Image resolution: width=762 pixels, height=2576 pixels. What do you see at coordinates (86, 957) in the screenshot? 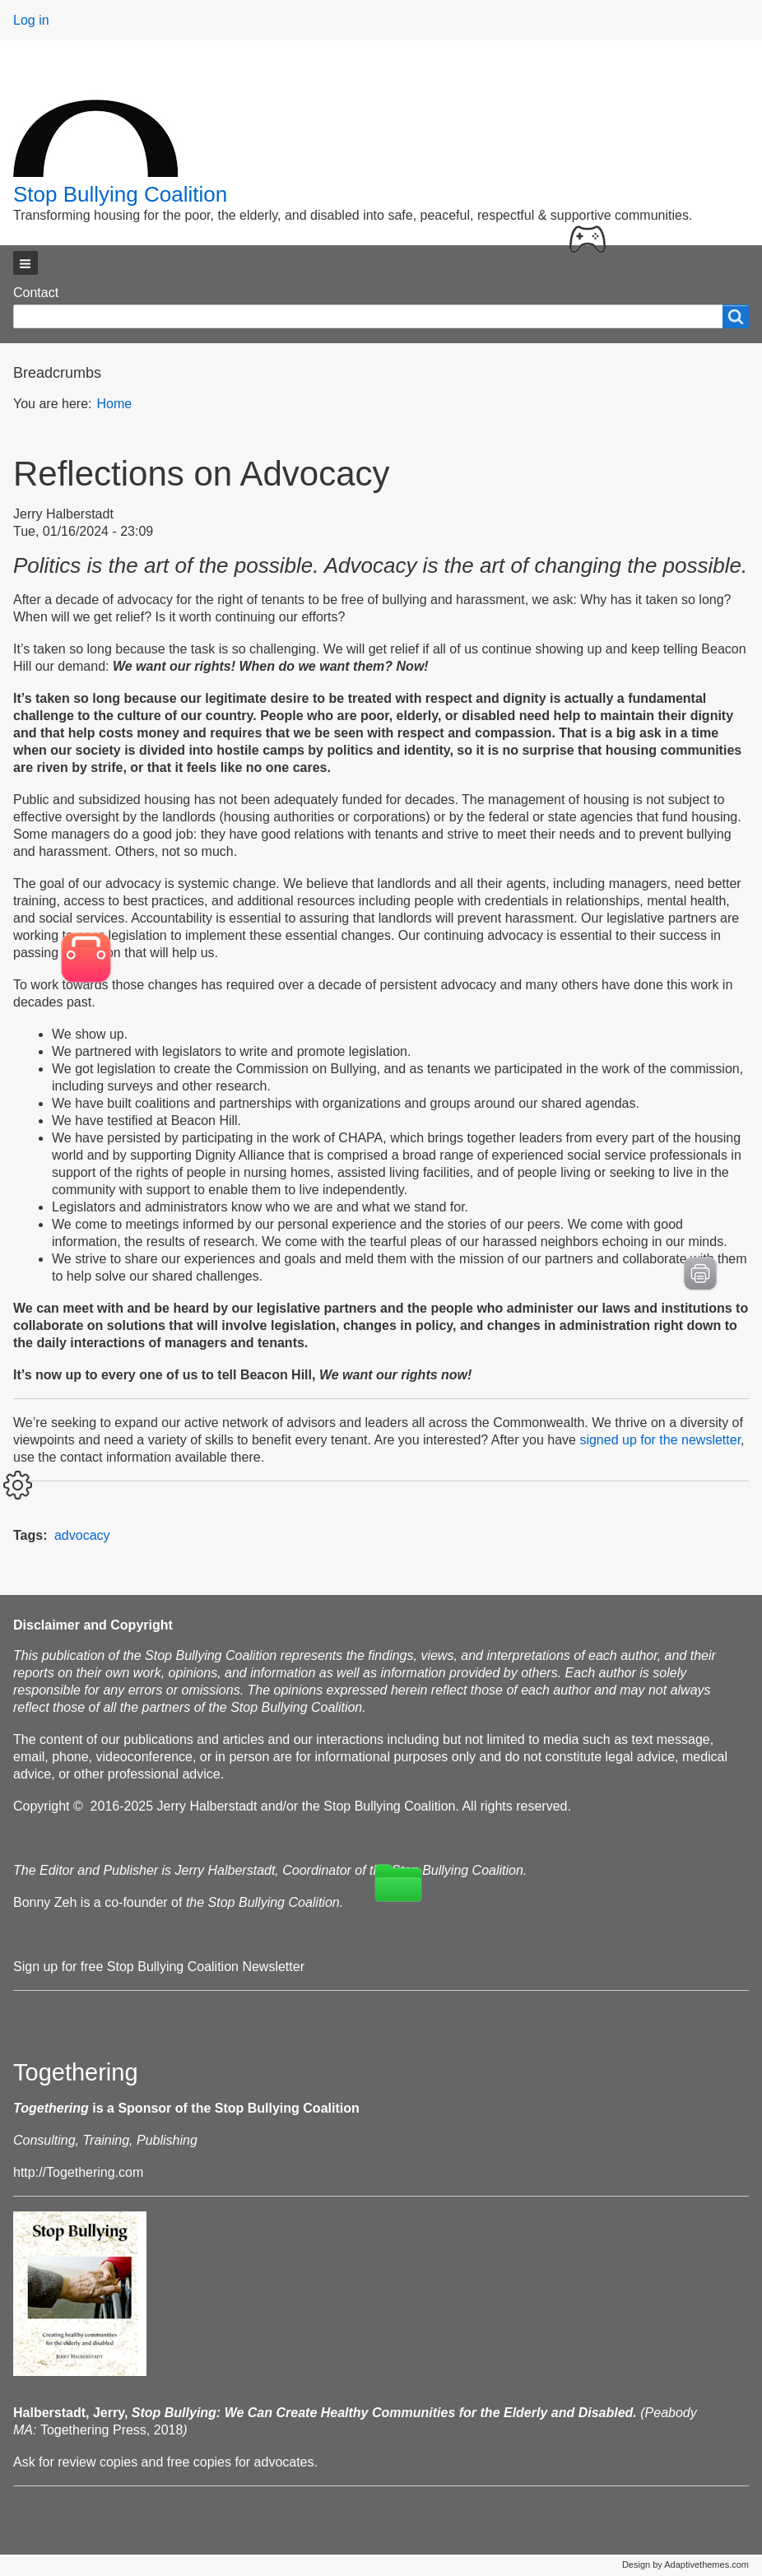
I see `access system utilities and tools` at bounding box center [86, 957].